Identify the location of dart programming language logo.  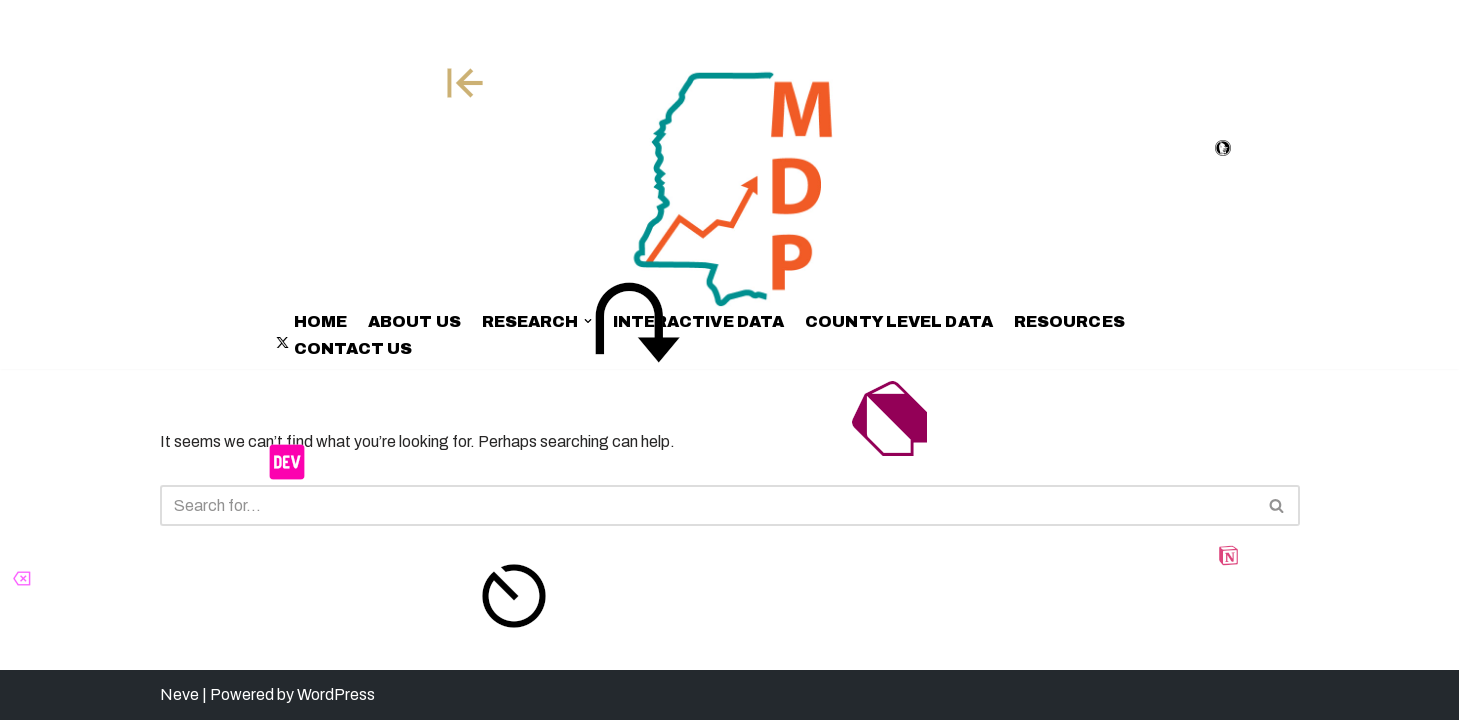
(889, 418).